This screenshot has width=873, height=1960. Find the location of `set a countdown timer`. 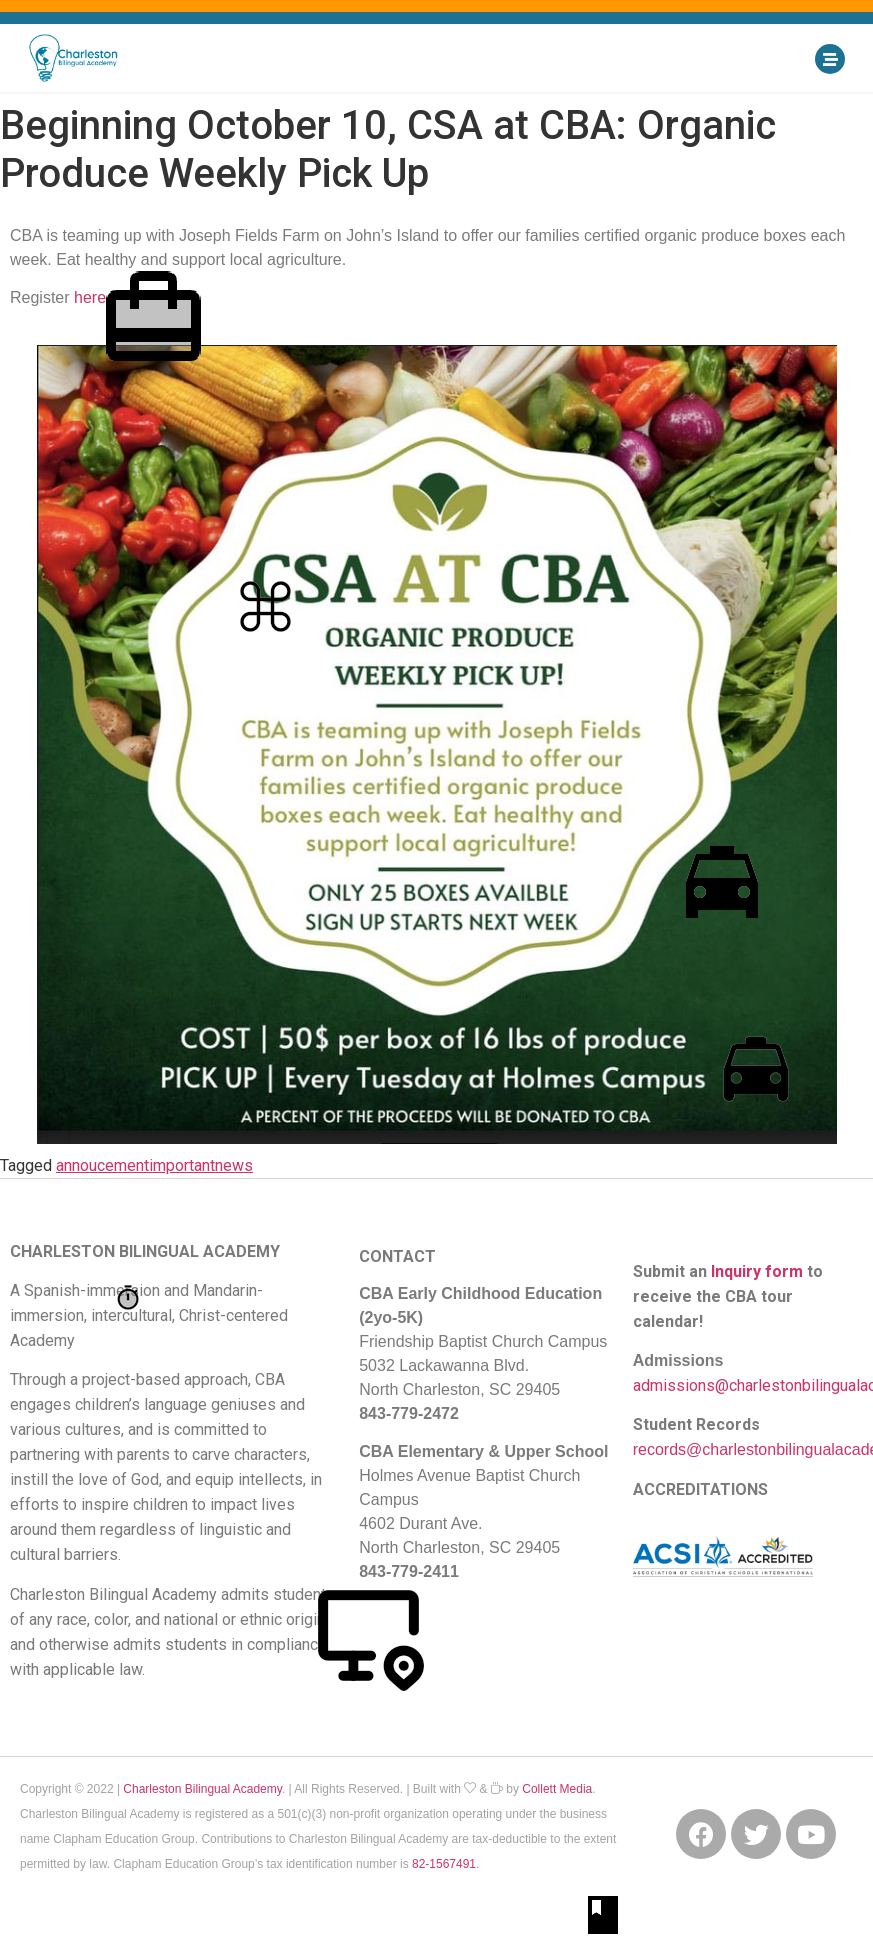

set a countdown timer is located at coordinates (128, 1298).